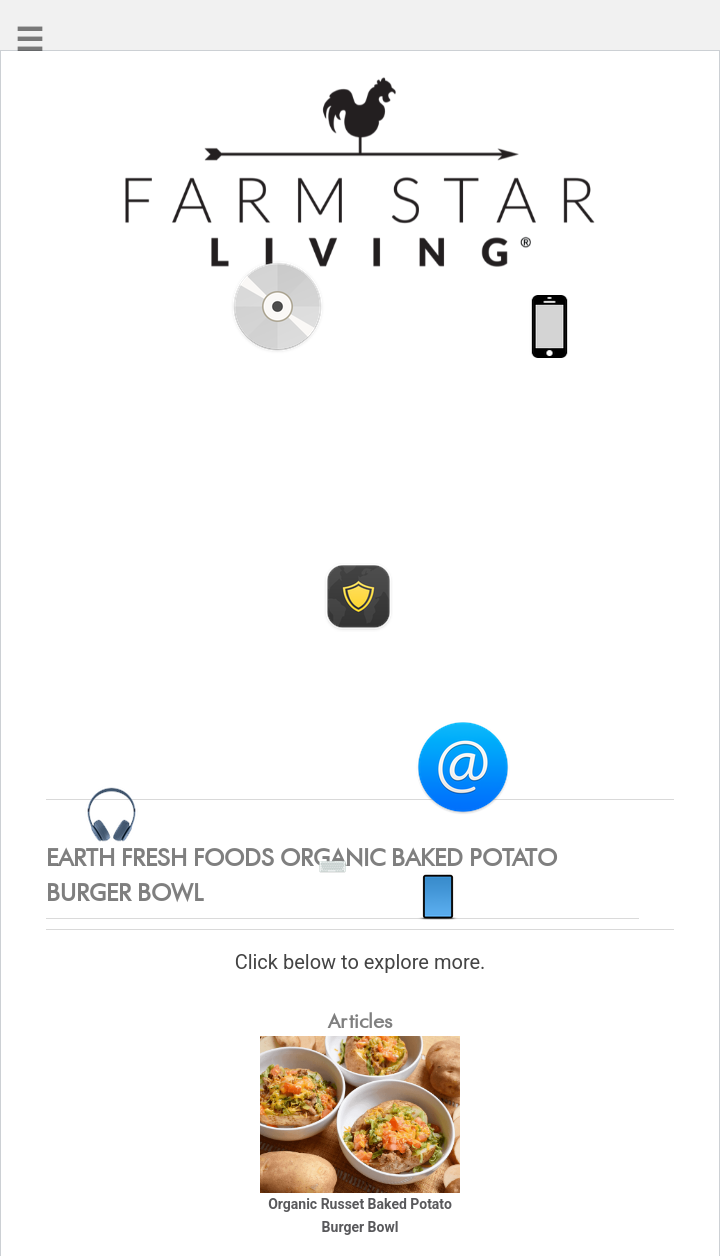 This screenshot has width=720, height=1256. I want to click on manage your internet accounts, so click(463, 767).